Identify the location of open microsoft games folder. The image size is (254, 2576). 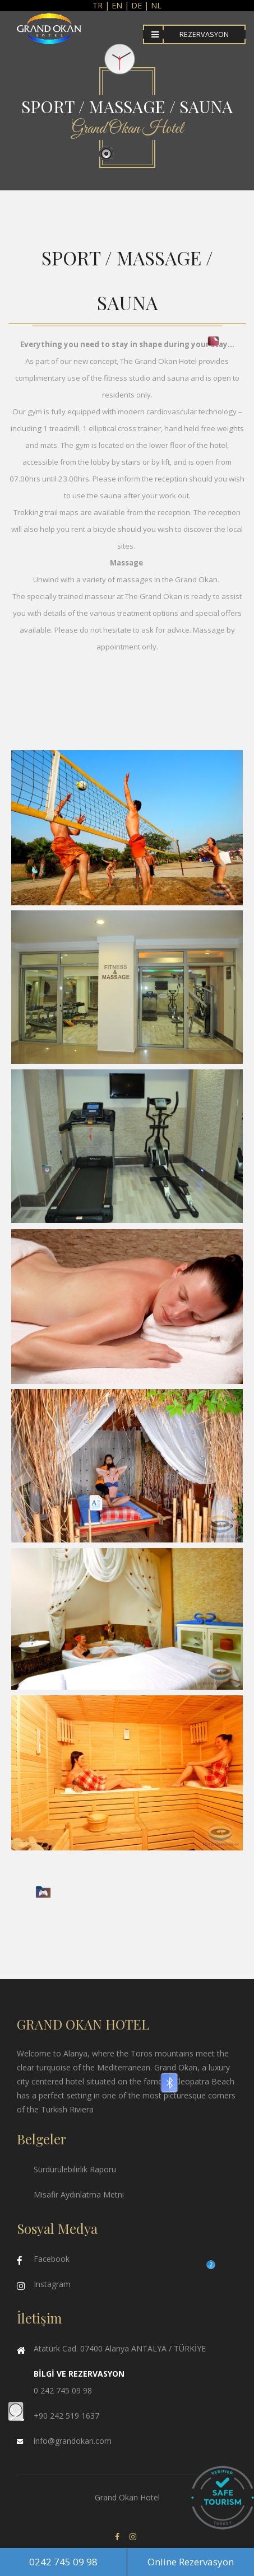
(43, 1892).